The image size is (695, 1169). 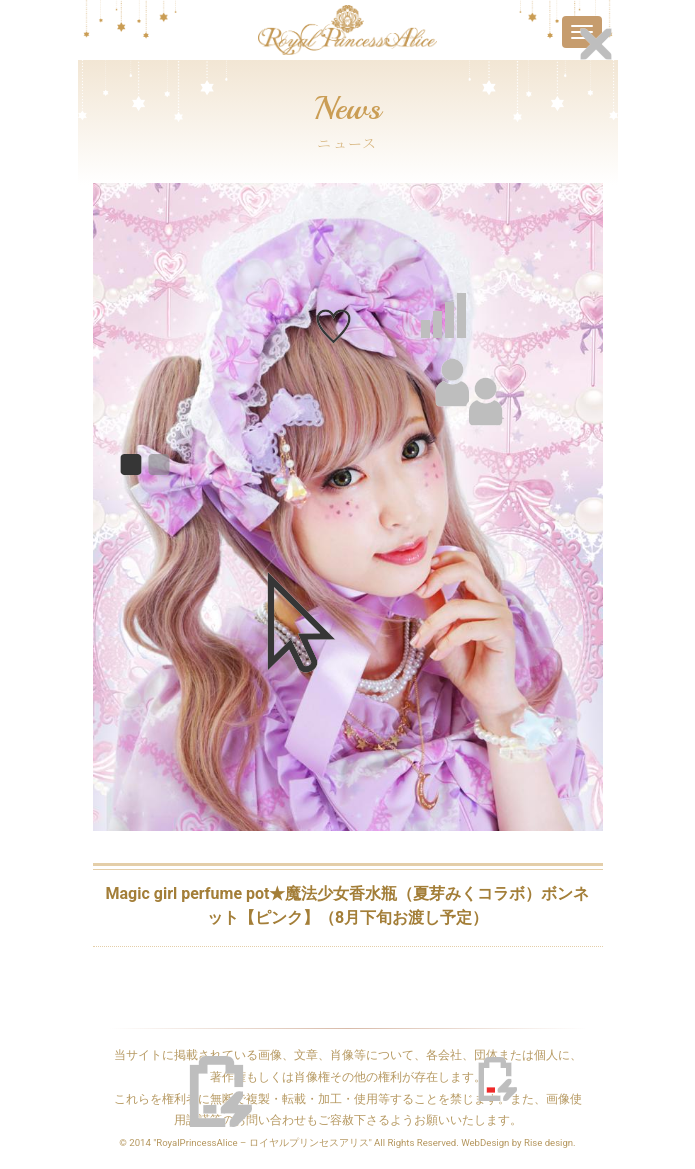 What do you see at coordinates (333, 326) in the screenshot?
I see `add to favorites` at bounding box center [333, 326].